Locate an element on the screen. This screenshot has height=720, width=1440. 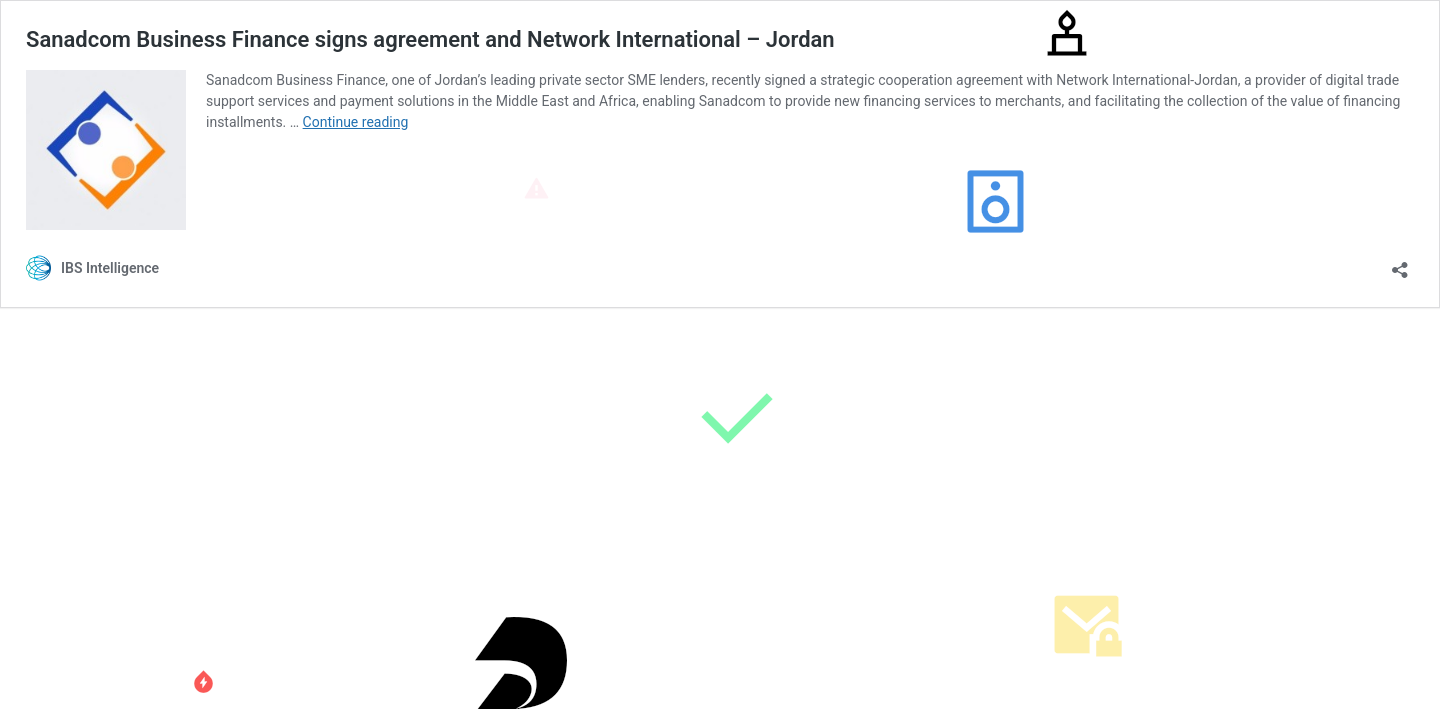
secure or encrypted email is located at coordinates (1086, 624).